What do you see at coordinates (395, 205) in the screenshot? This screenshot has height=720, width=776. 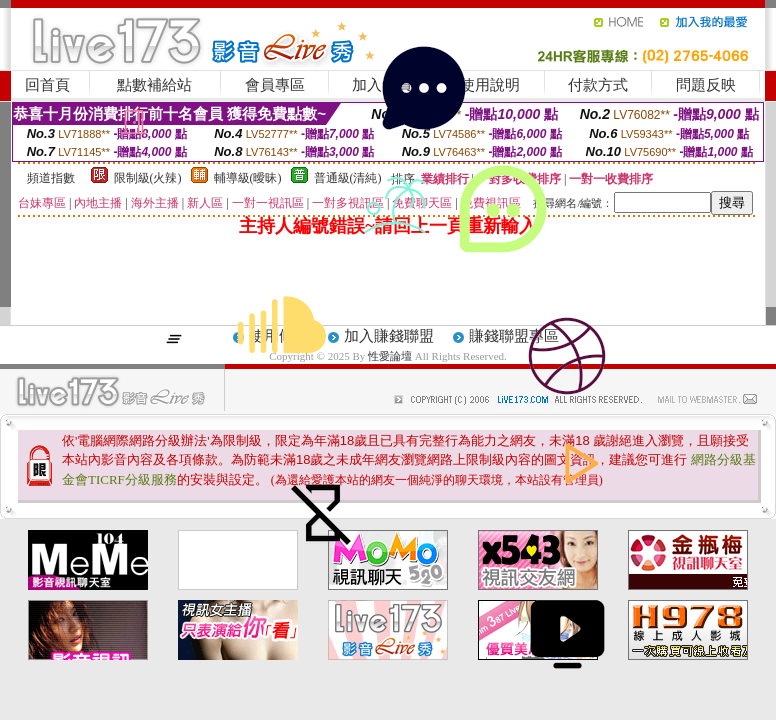 I see `vacation or travel mode` at bounding box center [395, 205].